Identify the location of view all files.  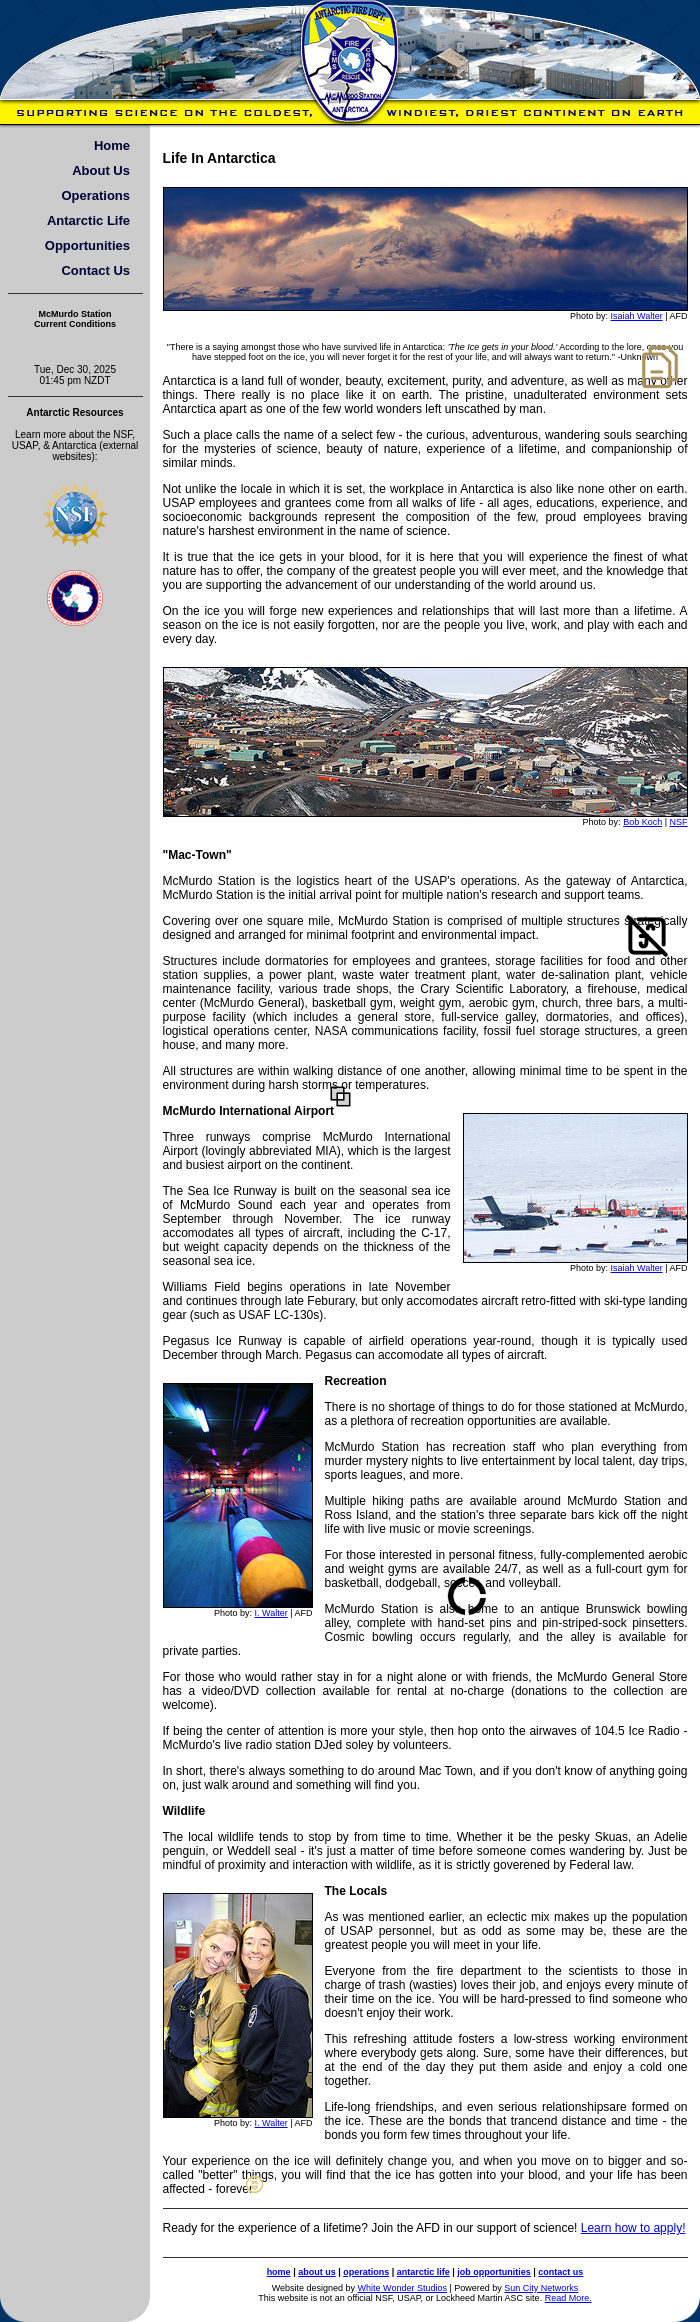
(660, 367).